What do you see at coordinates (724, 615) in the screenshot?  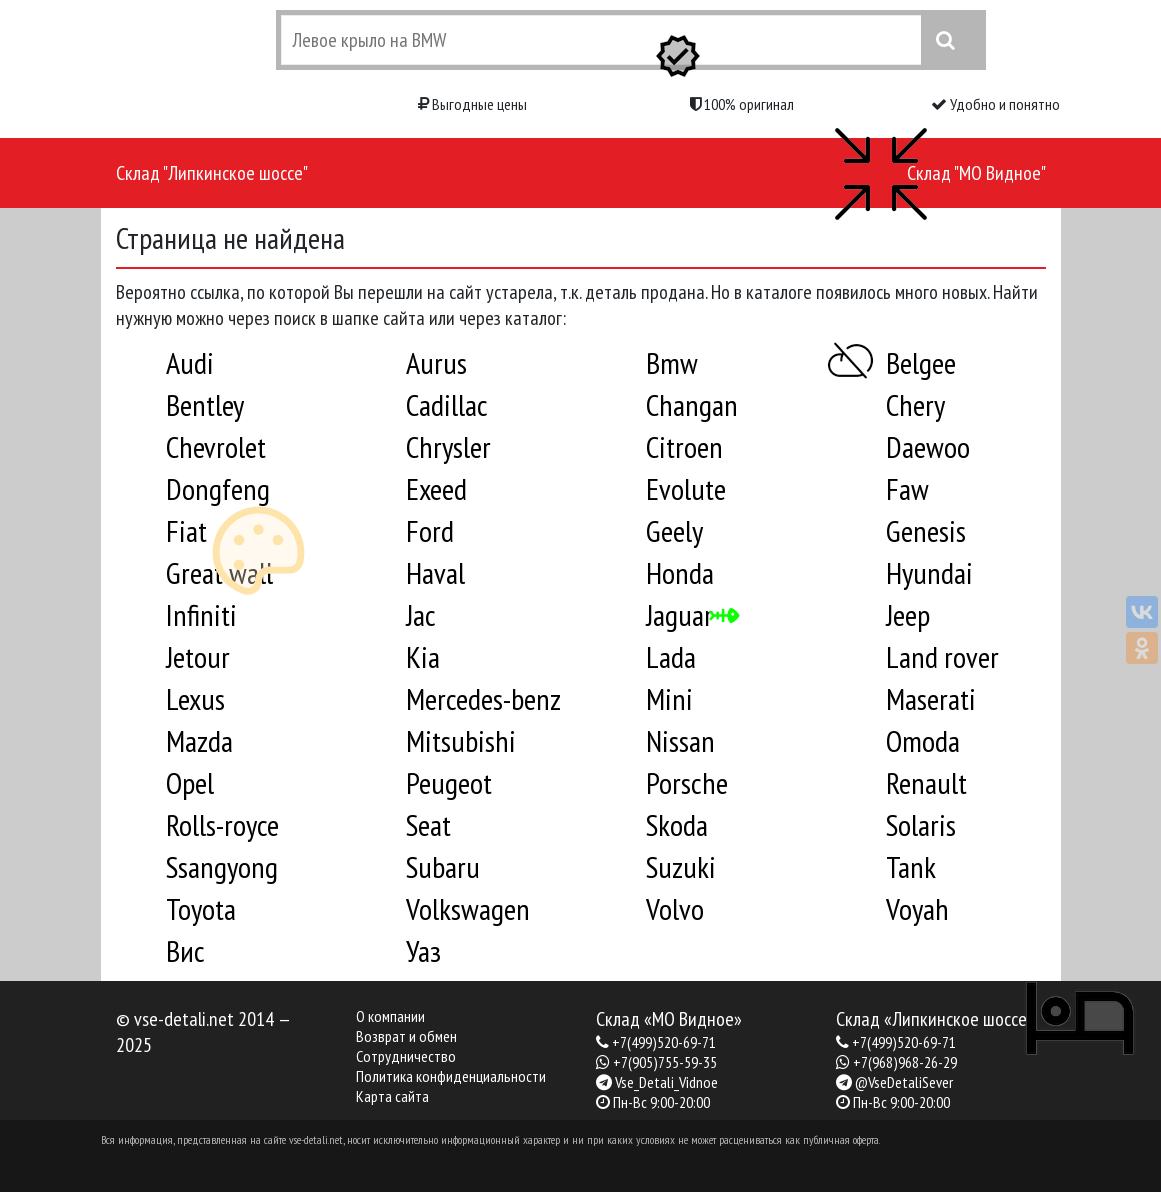 I see `indicates empty state or no results found` at bounding box center [724, 615].